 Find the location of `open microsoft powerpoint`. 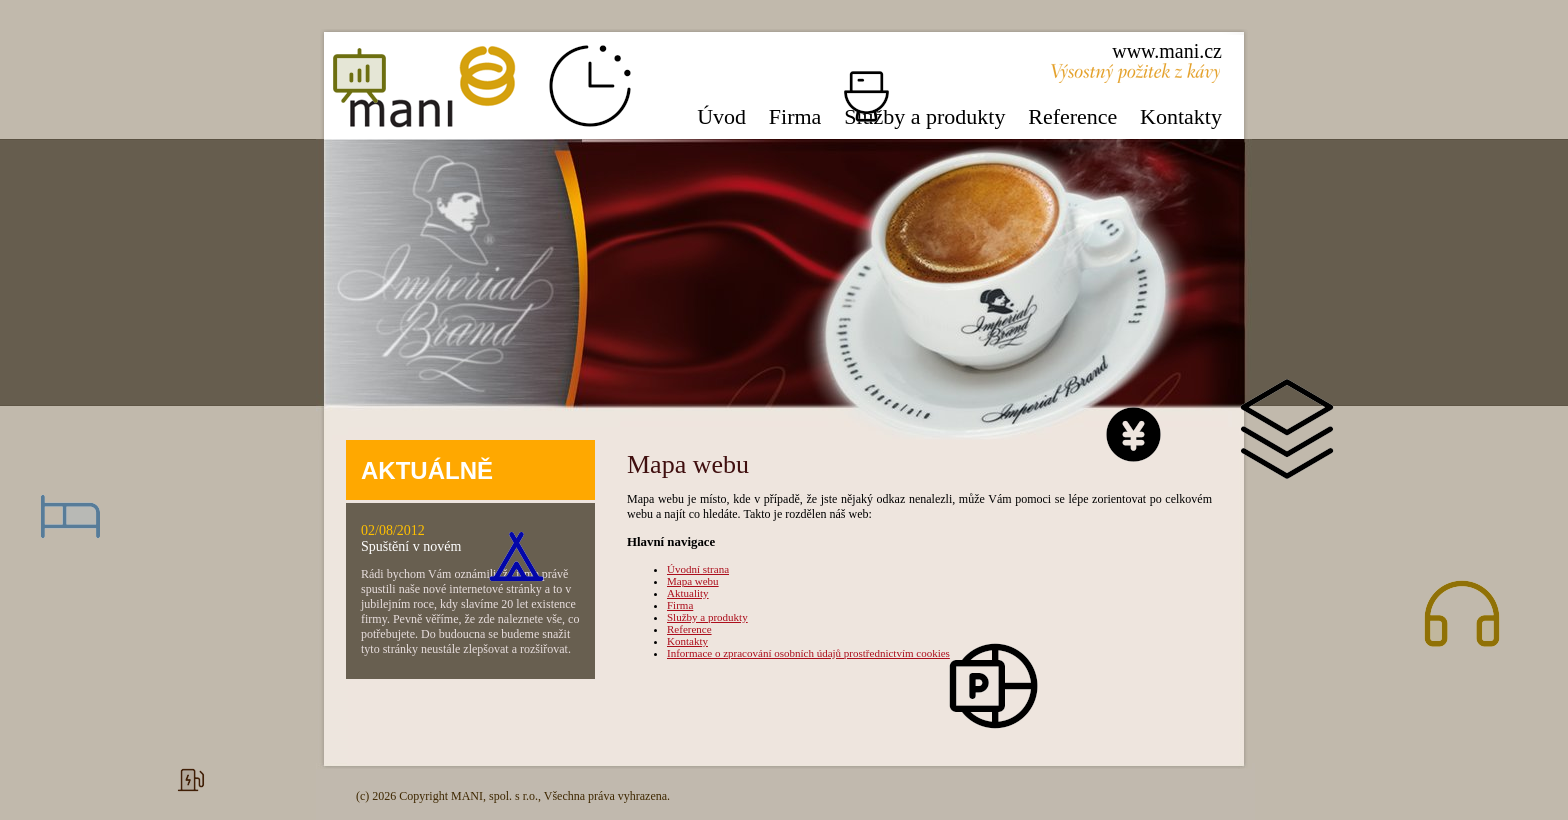

open microsoft powerpoint is located at coordinates (992, 686).